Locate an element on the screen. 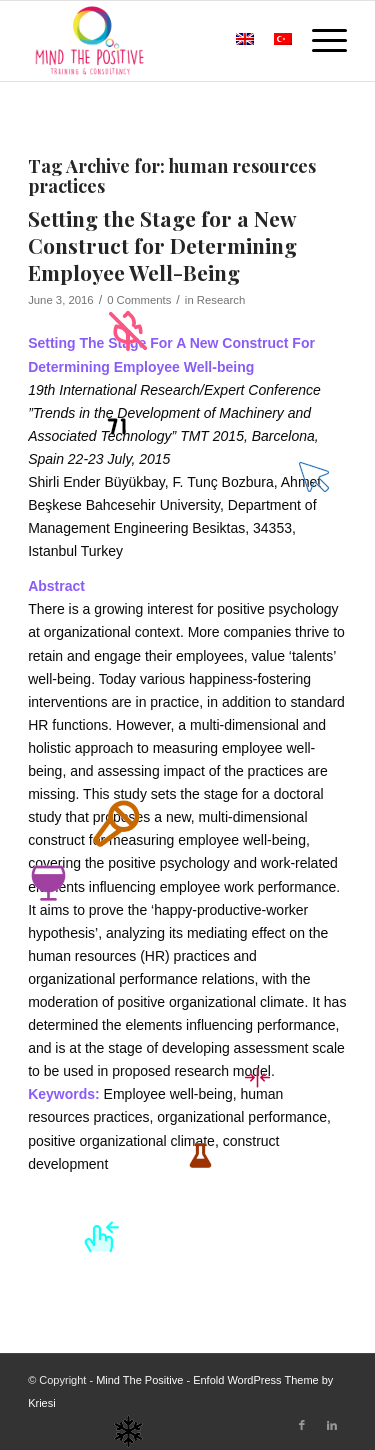  browse wine or spirits menu is located at coordinates (48, 882).